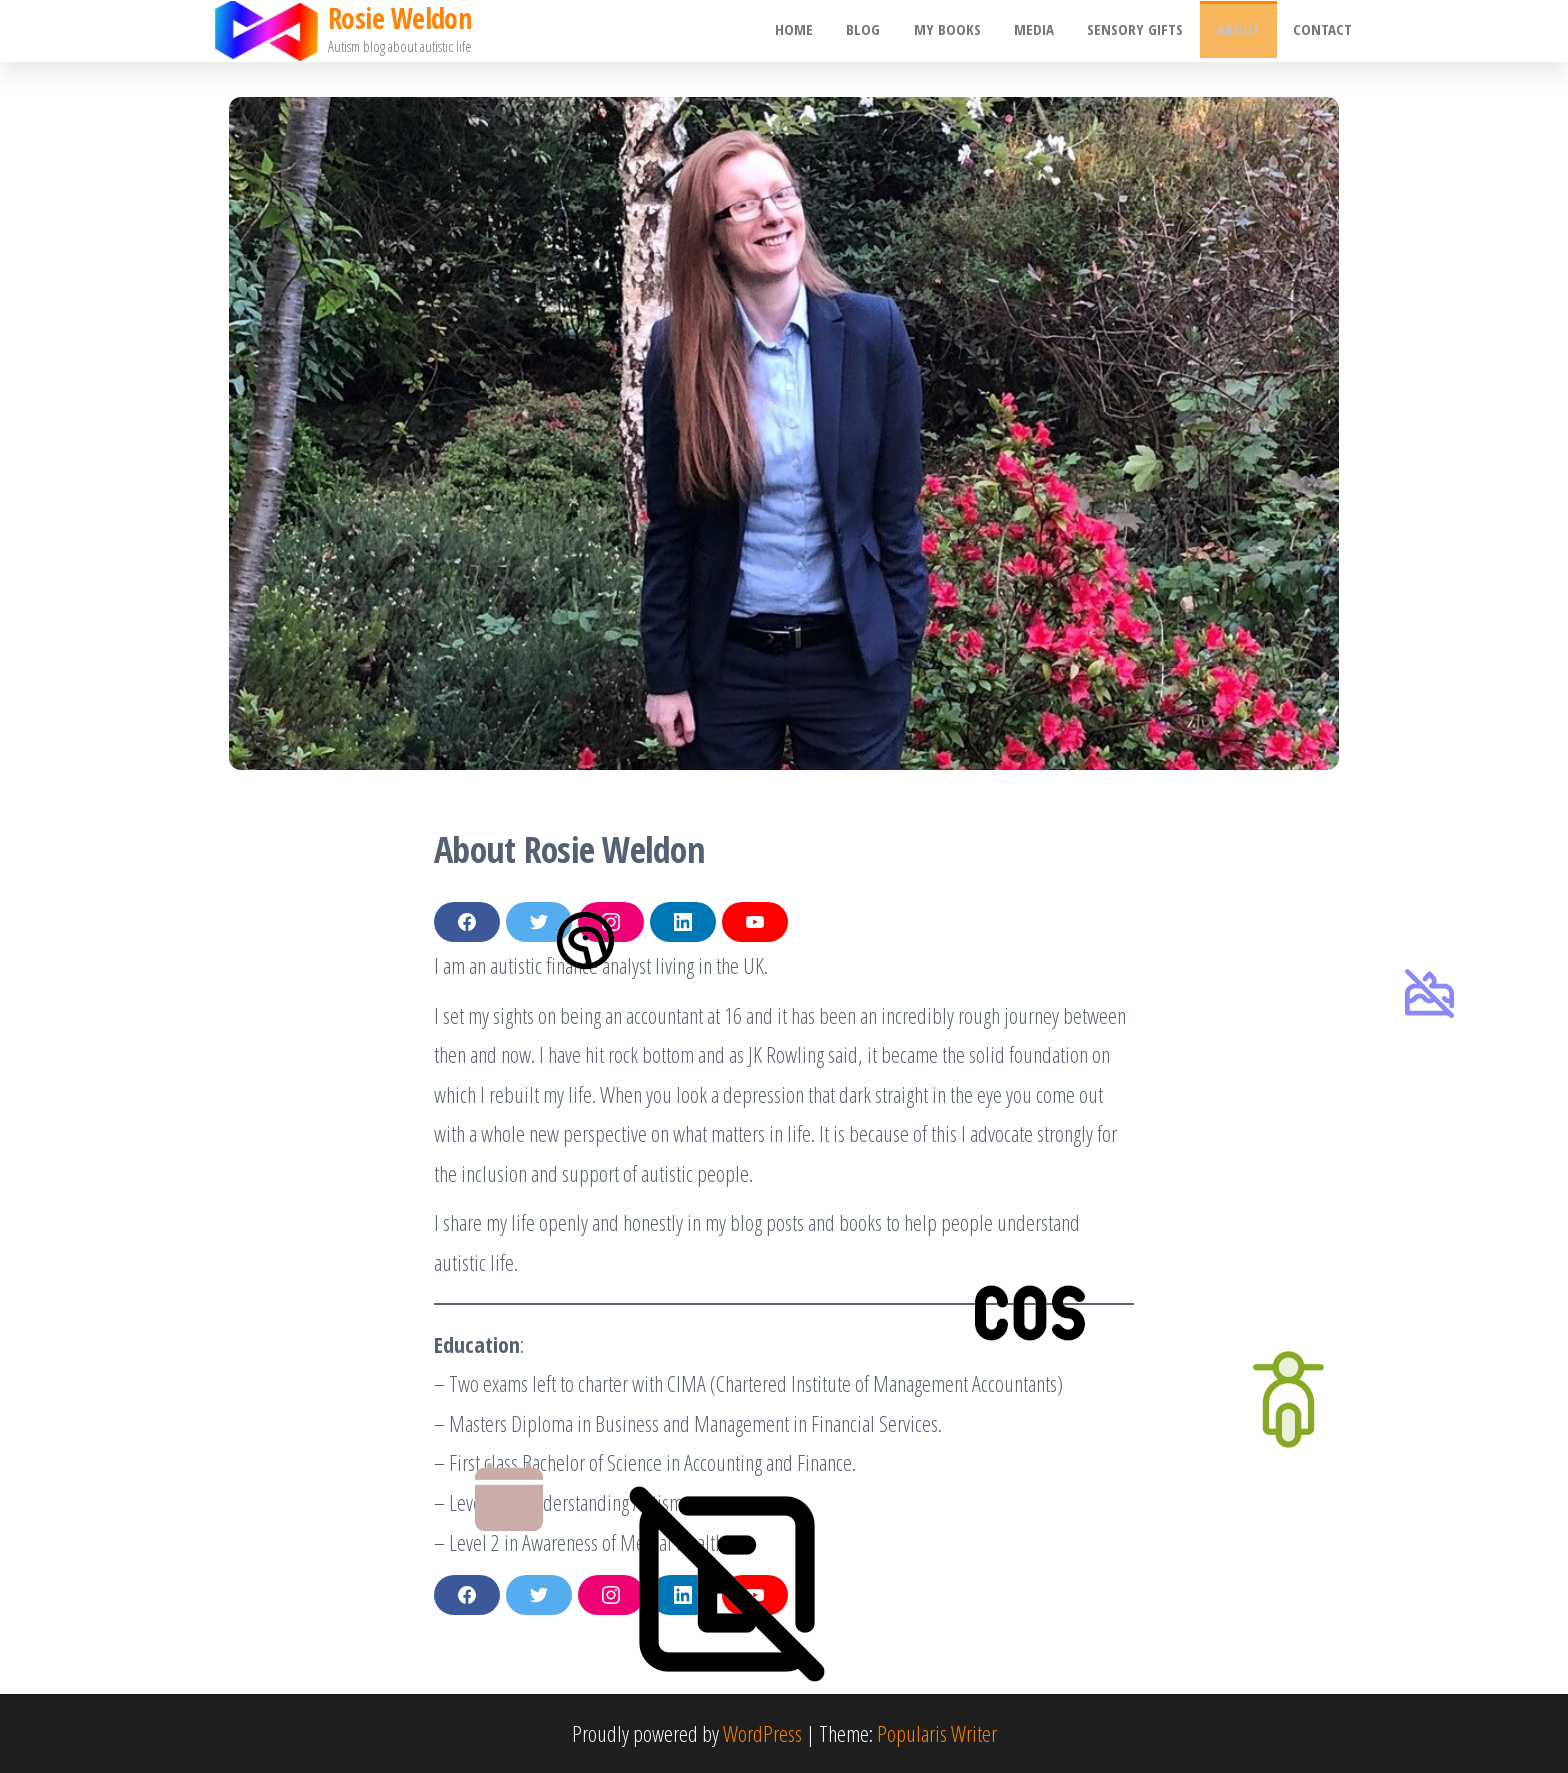  What do you see at coordinates (1429, 993) in the screenshot?
I see `no cake or desserts allowed` at bounding box center [1429, 993].